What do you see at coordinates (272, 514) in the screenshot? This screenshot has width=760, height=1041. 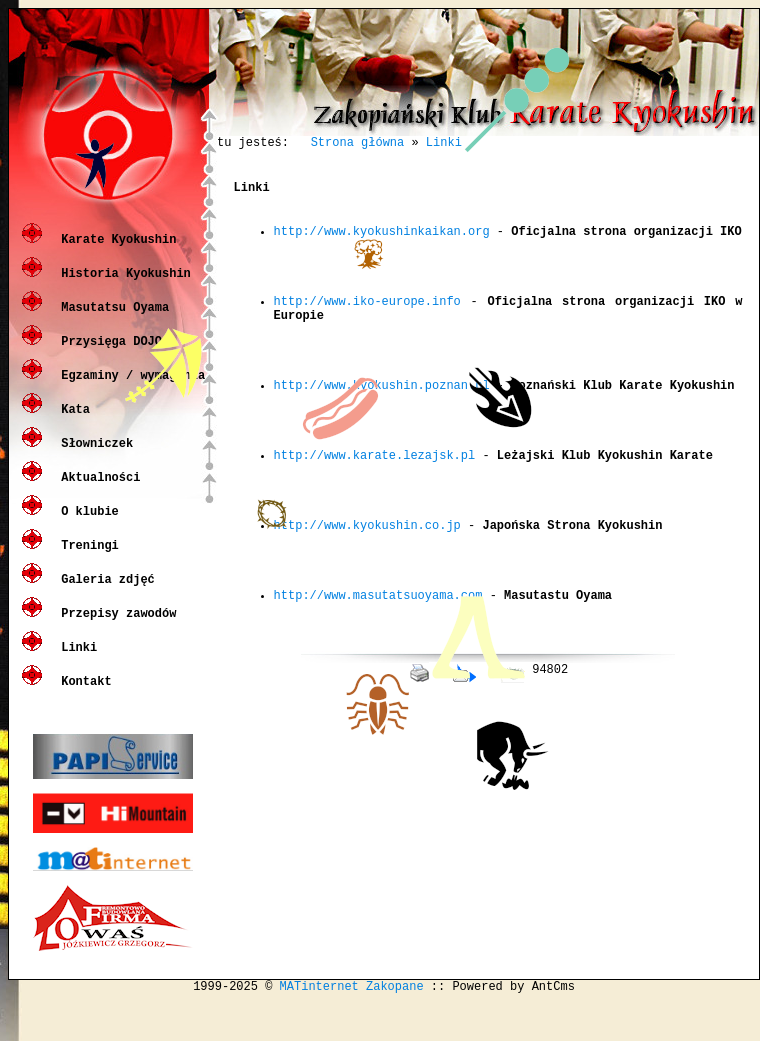 I see `indicates restricted or prohibited area` at bounding box center [272, 514].